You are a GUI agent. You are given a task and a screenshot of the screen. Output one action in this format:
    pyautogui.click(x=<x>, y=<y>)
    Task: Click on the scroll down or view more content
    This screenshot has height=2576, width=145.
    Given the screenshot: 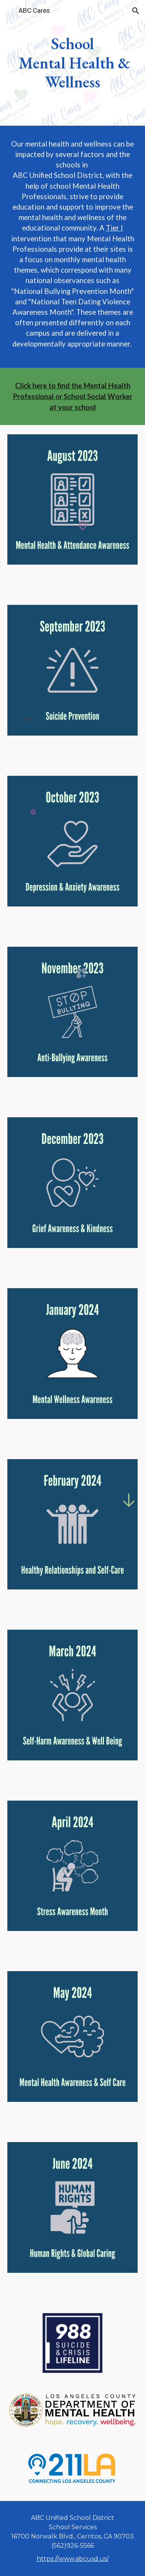 What is the action you would take?
    pyautogui.click(x=129, y=1500)
    